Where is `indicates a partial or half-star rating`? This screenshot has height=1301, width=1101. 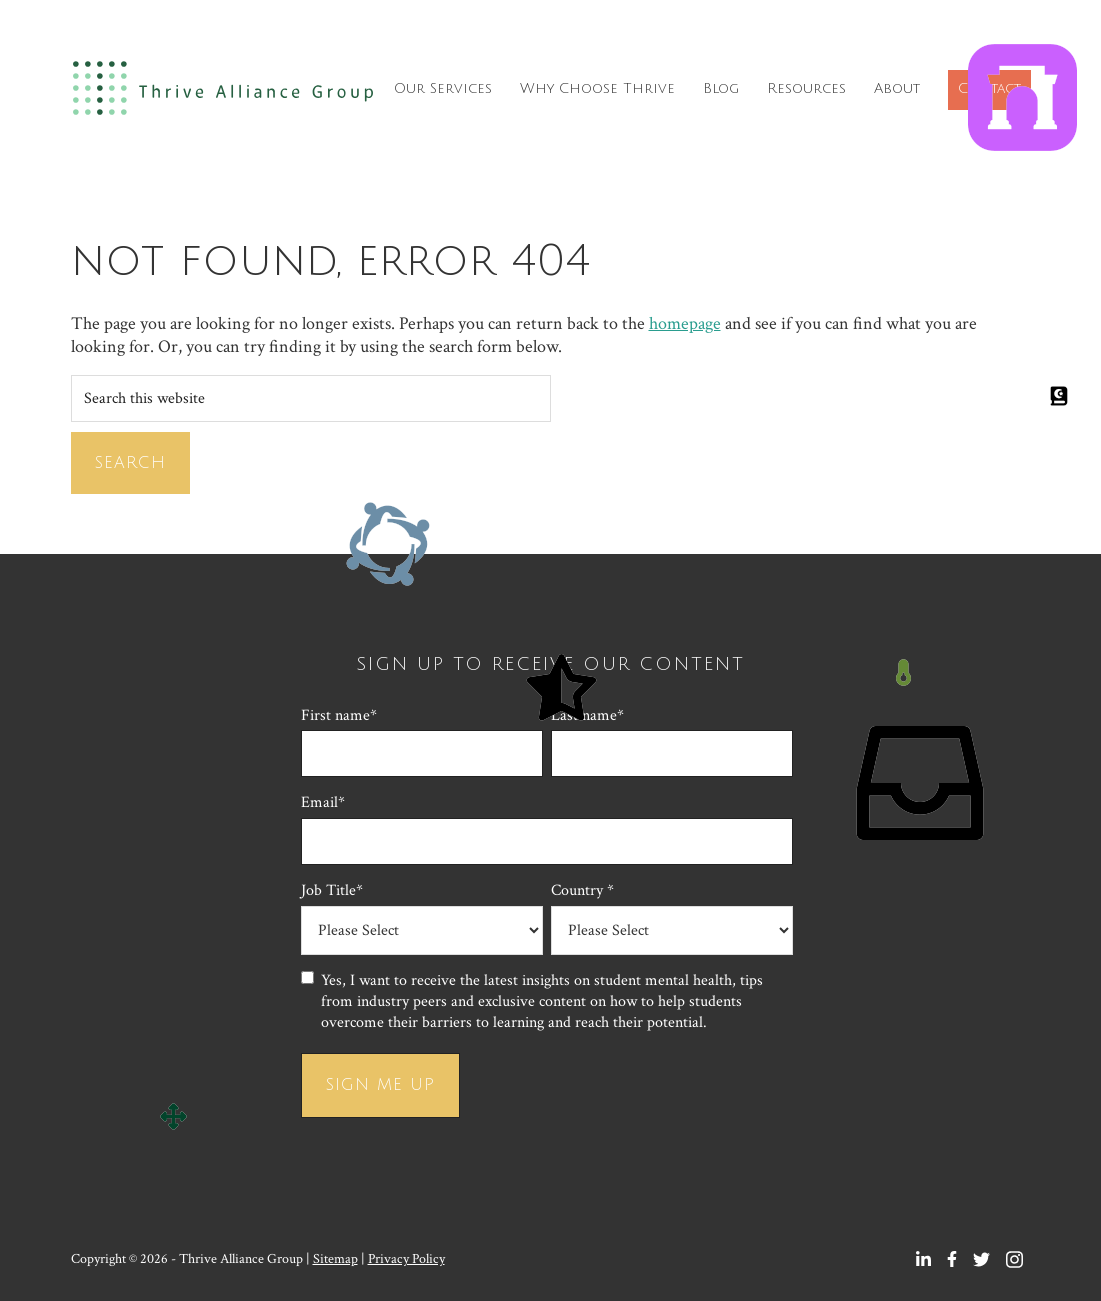 indicates a partial or half-star rating is located at coordinates (561, 690).